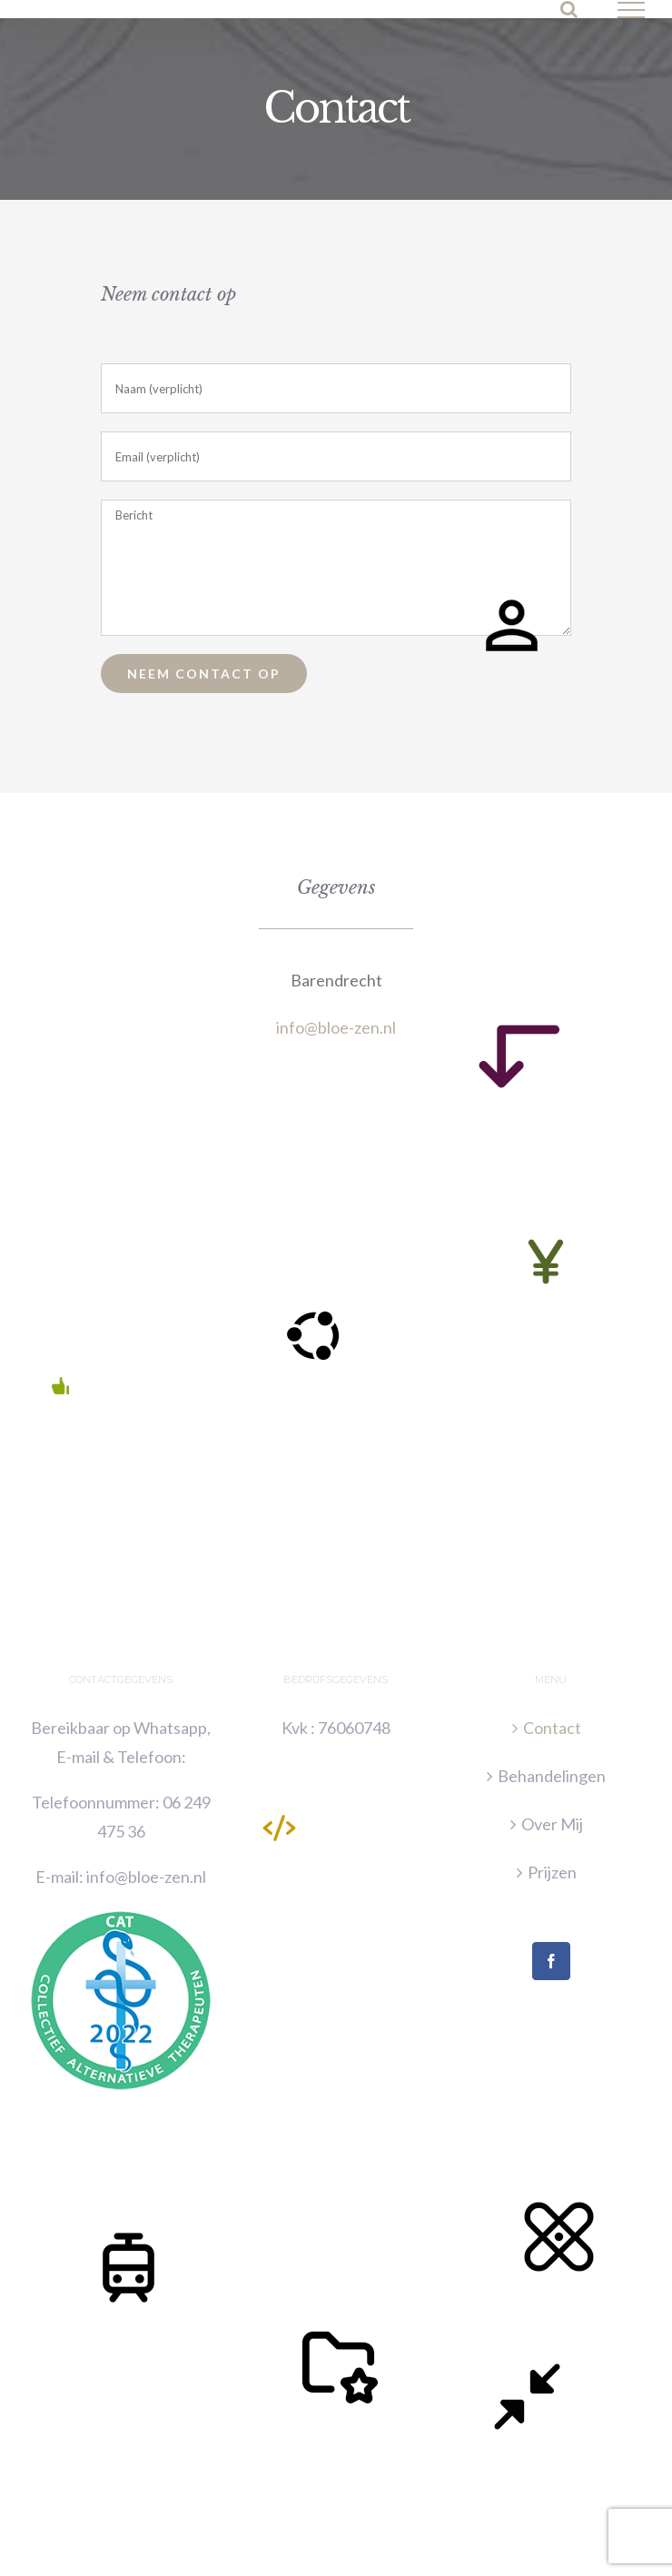 Image resolution: width=672 pixels, height=2576 pixels. I want to click on open ubuntu terminal, so click(314, 1335).